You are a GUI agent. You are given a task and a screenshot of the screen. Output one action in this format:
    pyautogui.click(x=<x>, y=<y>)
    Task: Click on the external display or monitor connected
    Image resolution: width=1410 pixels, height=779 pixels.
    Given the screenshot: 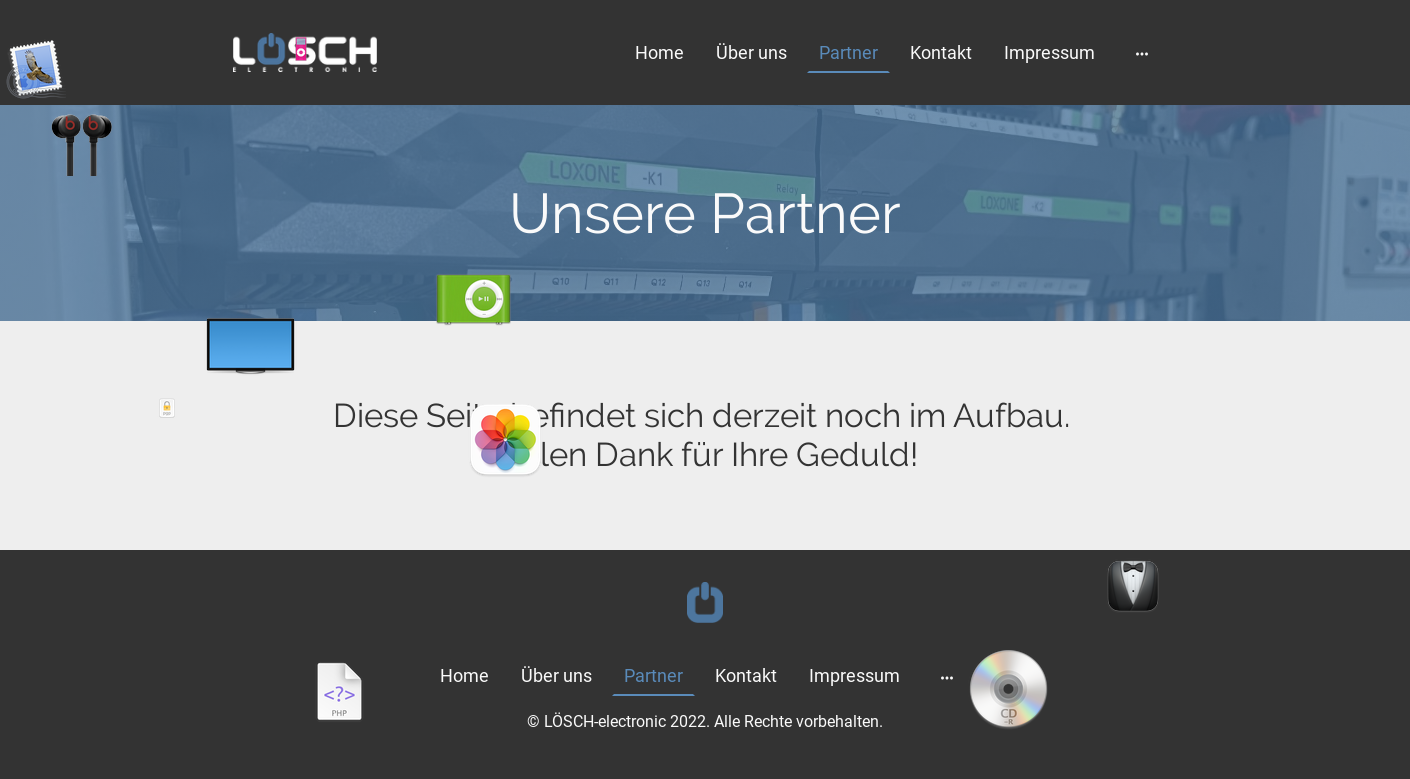 What is the action you would take?
    pyautogui.click(x=250, y=344)
    